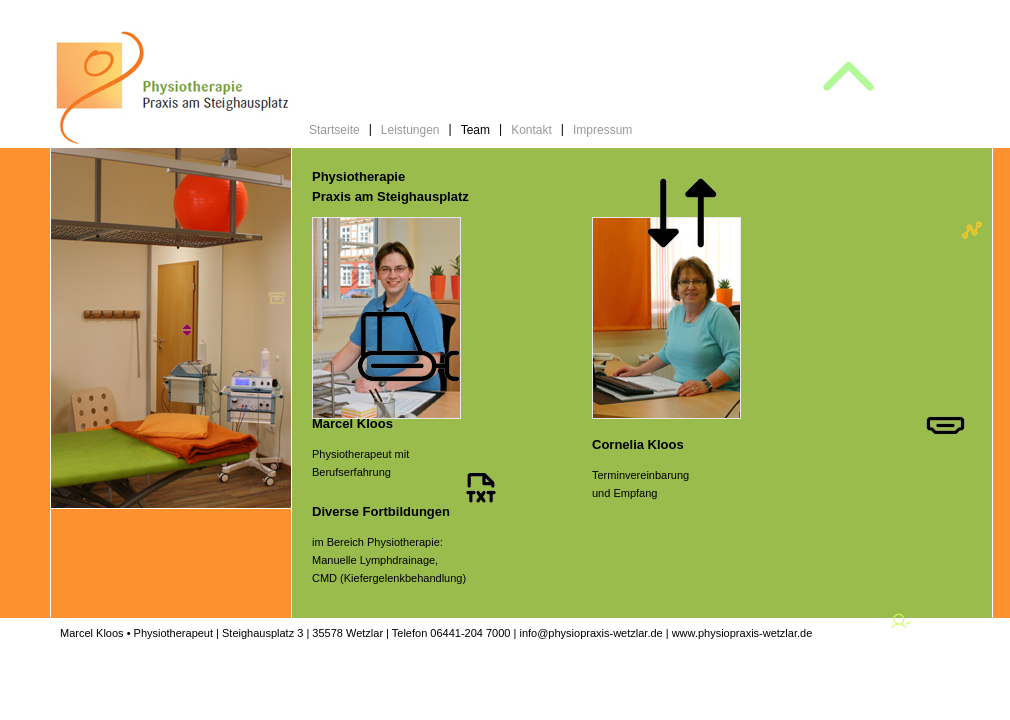  I want to click on expand or collapse a dropdown menu, so click(187, 330).